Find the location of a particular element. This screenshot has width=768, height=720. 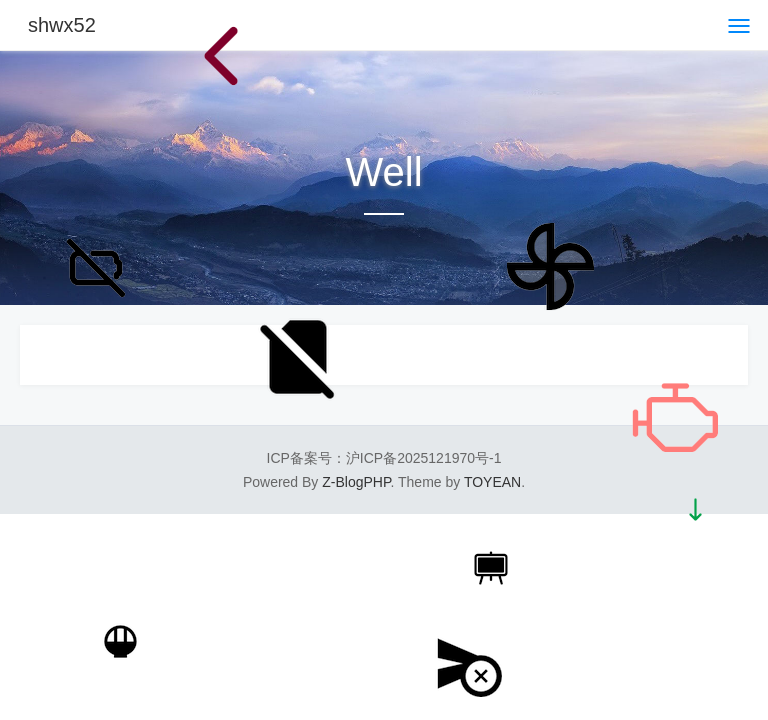

browse asian or rice-based cuisine options is located at coordinates (120, 641).